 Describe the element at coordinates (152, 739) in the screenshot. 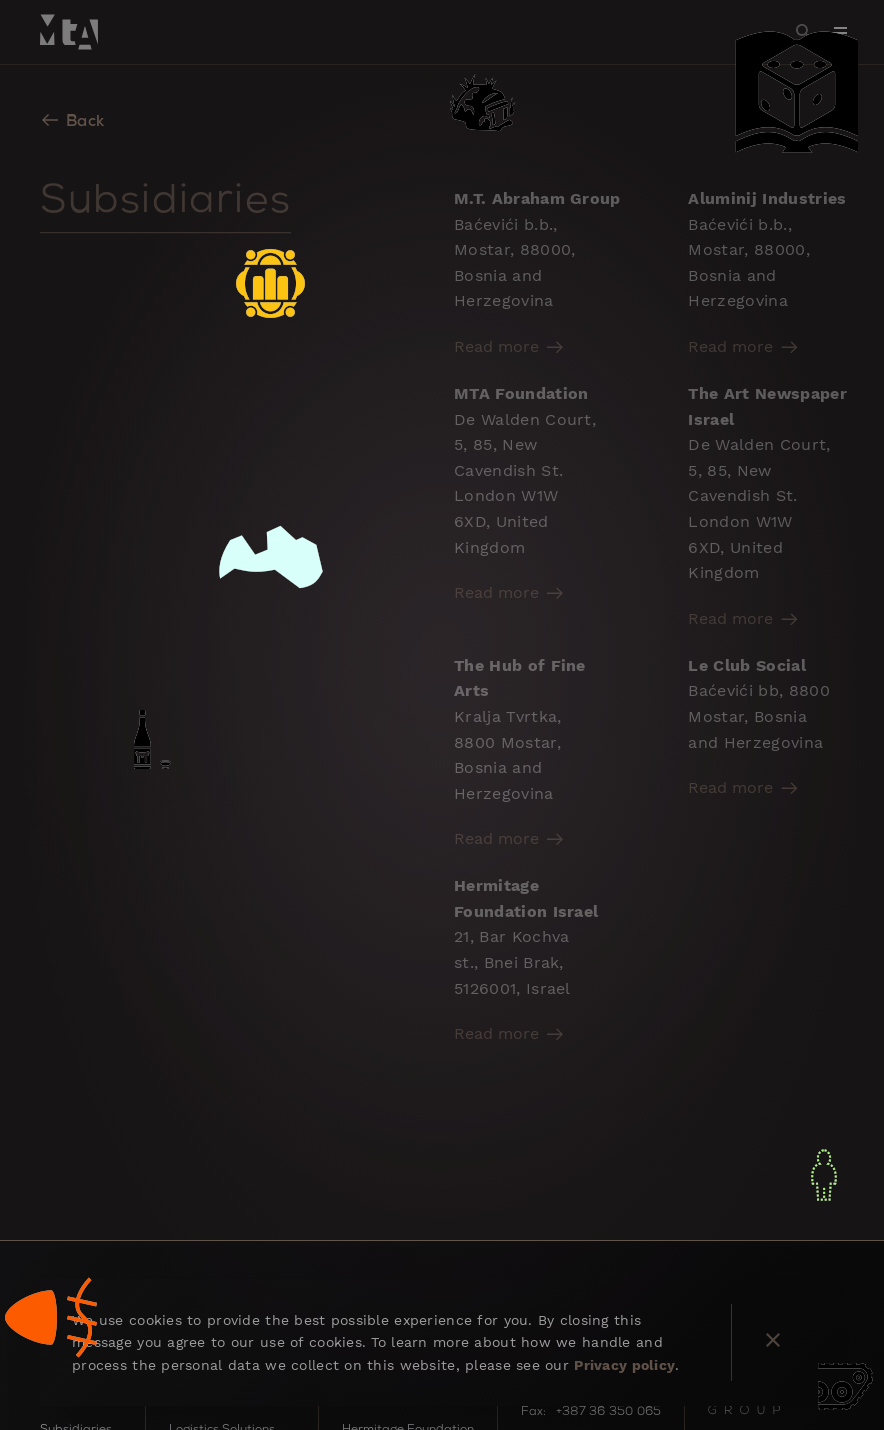

I see `select sake or Japanese beverage option` at that location.